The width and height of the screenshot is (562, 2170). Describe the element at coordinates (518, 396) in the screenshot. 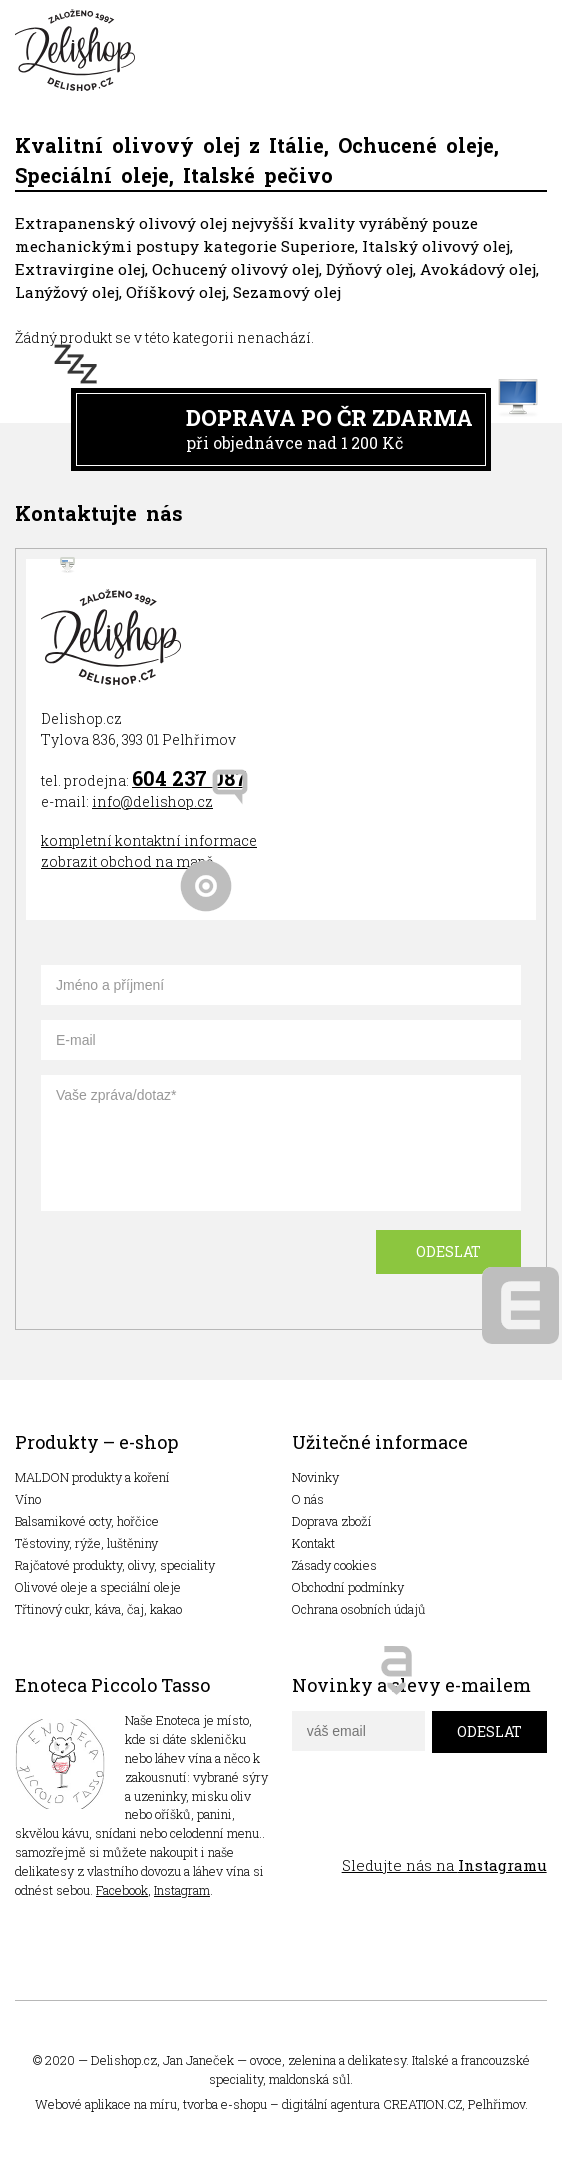

I see `display or monitor settings` at that location.